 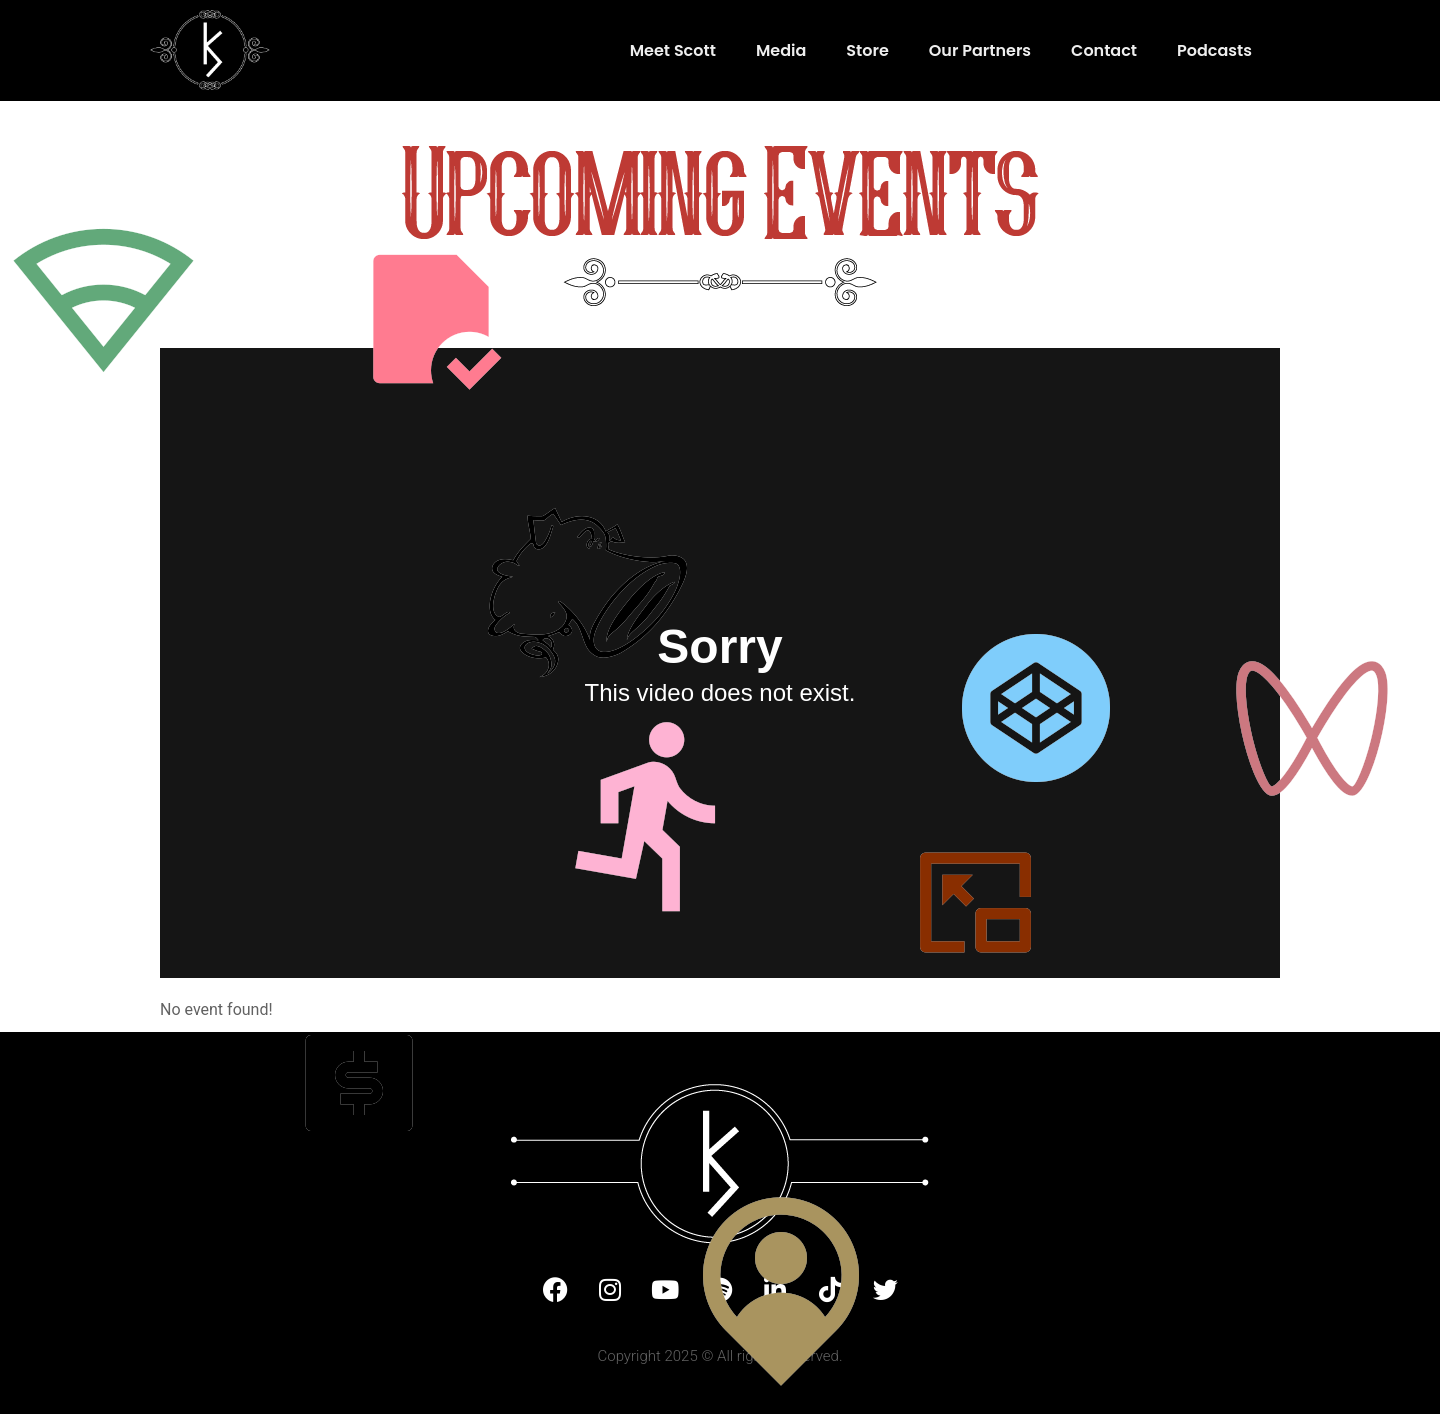 What do you see at coordinates (781, 1284) in the screenshot?
I see `view a user's location on the map` at bounding box center [781, 1284].